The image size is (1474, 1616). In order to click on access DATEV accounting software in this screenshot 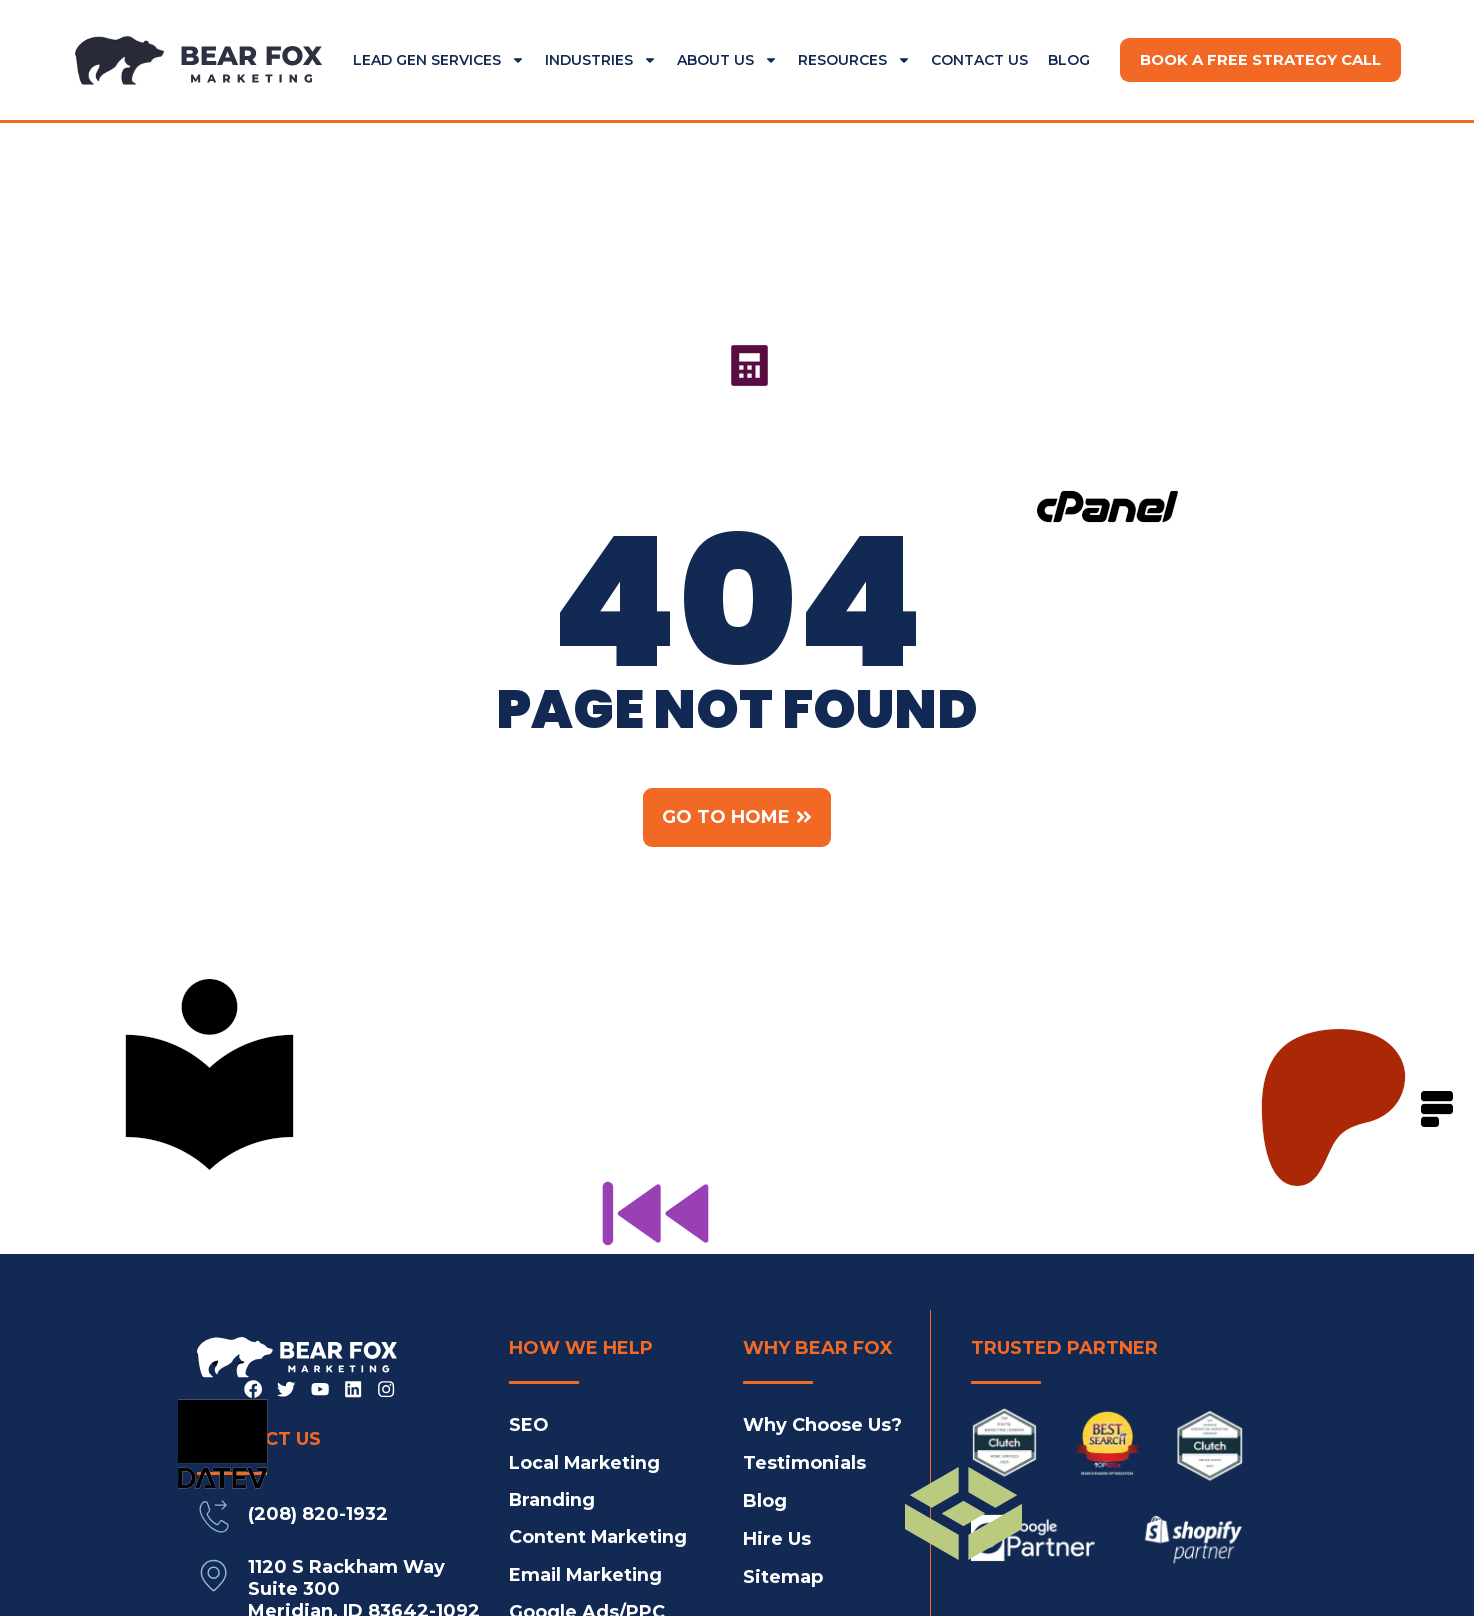, I will do `click(223, 1444)`.